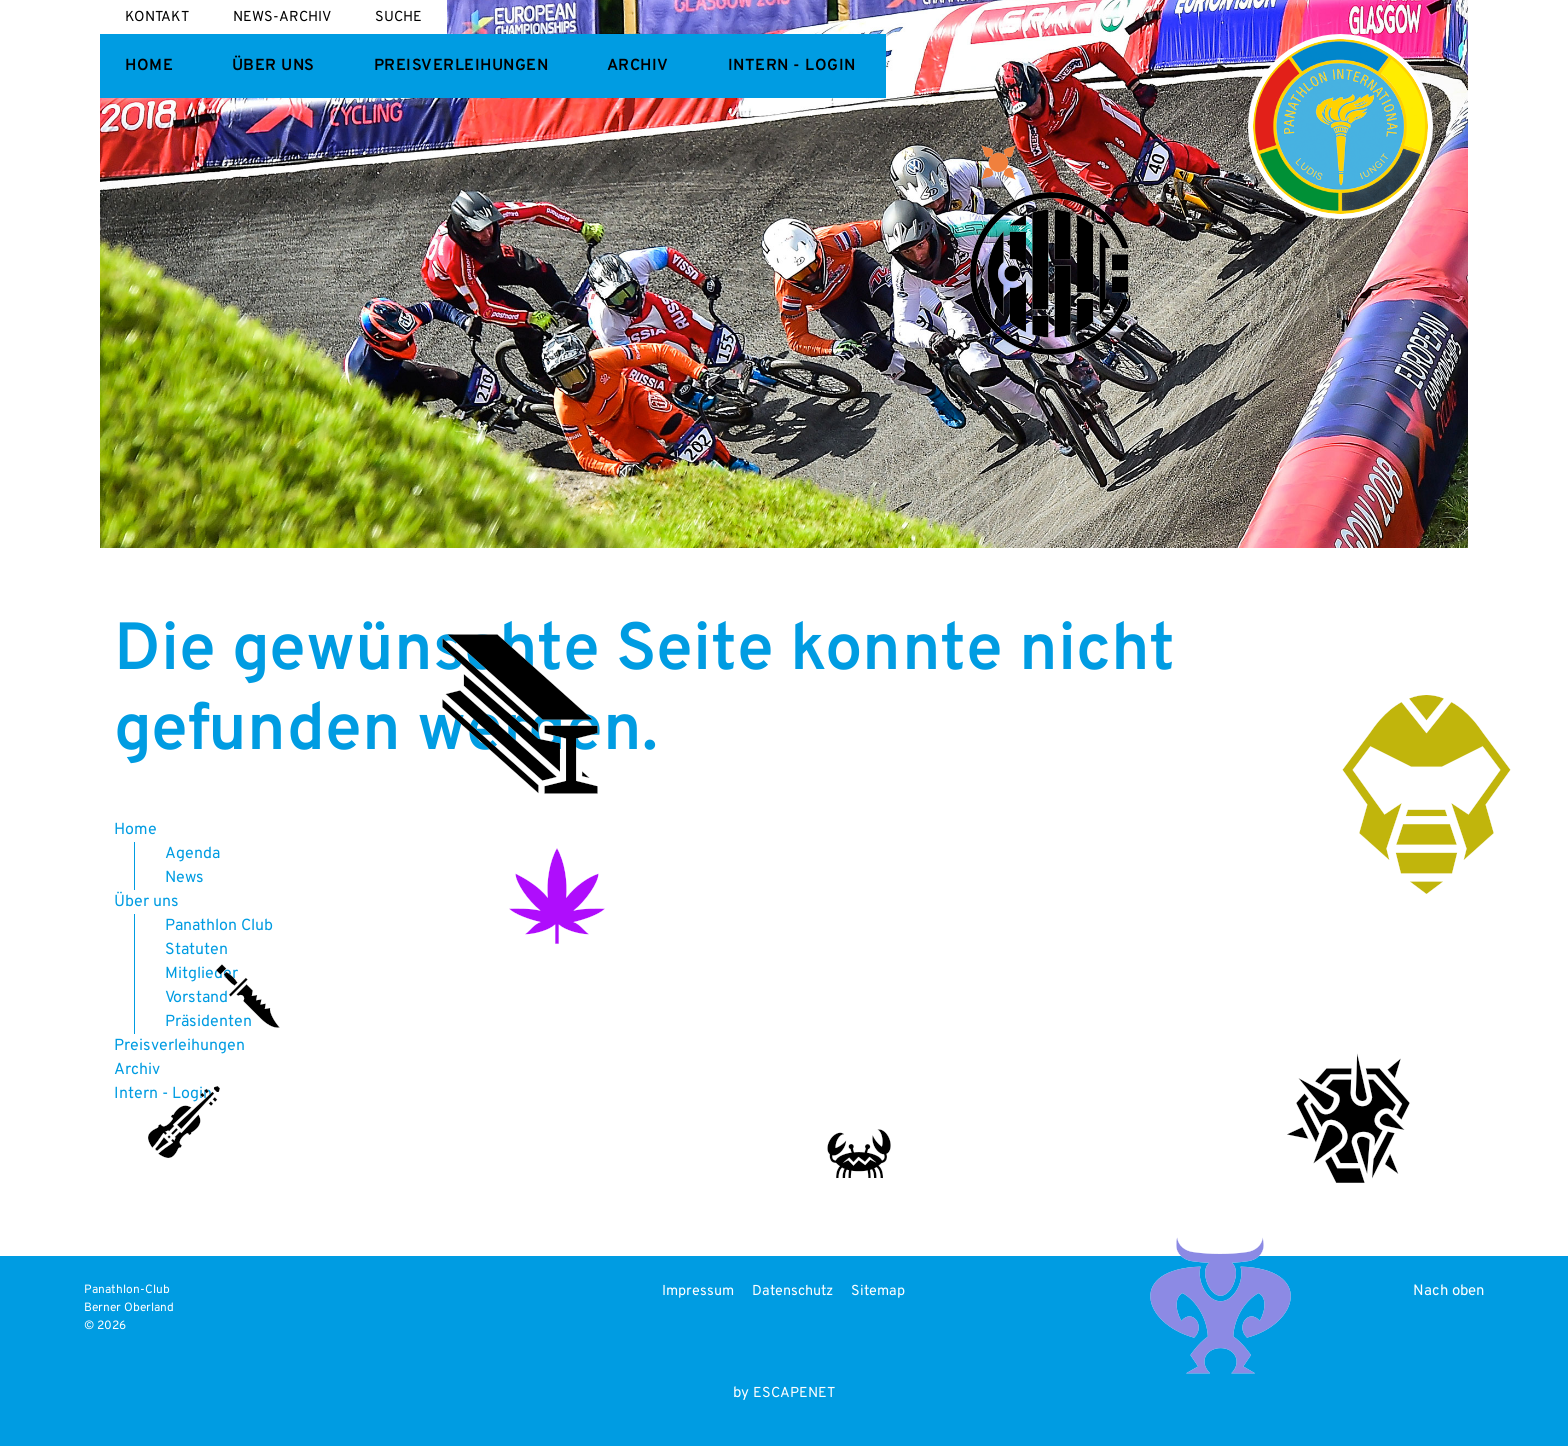 The image size is (1568, 1446). Describe the element at coordinates (1220, 1307) in the screenshot. I see `select minotaur character or enemy type` at that location.